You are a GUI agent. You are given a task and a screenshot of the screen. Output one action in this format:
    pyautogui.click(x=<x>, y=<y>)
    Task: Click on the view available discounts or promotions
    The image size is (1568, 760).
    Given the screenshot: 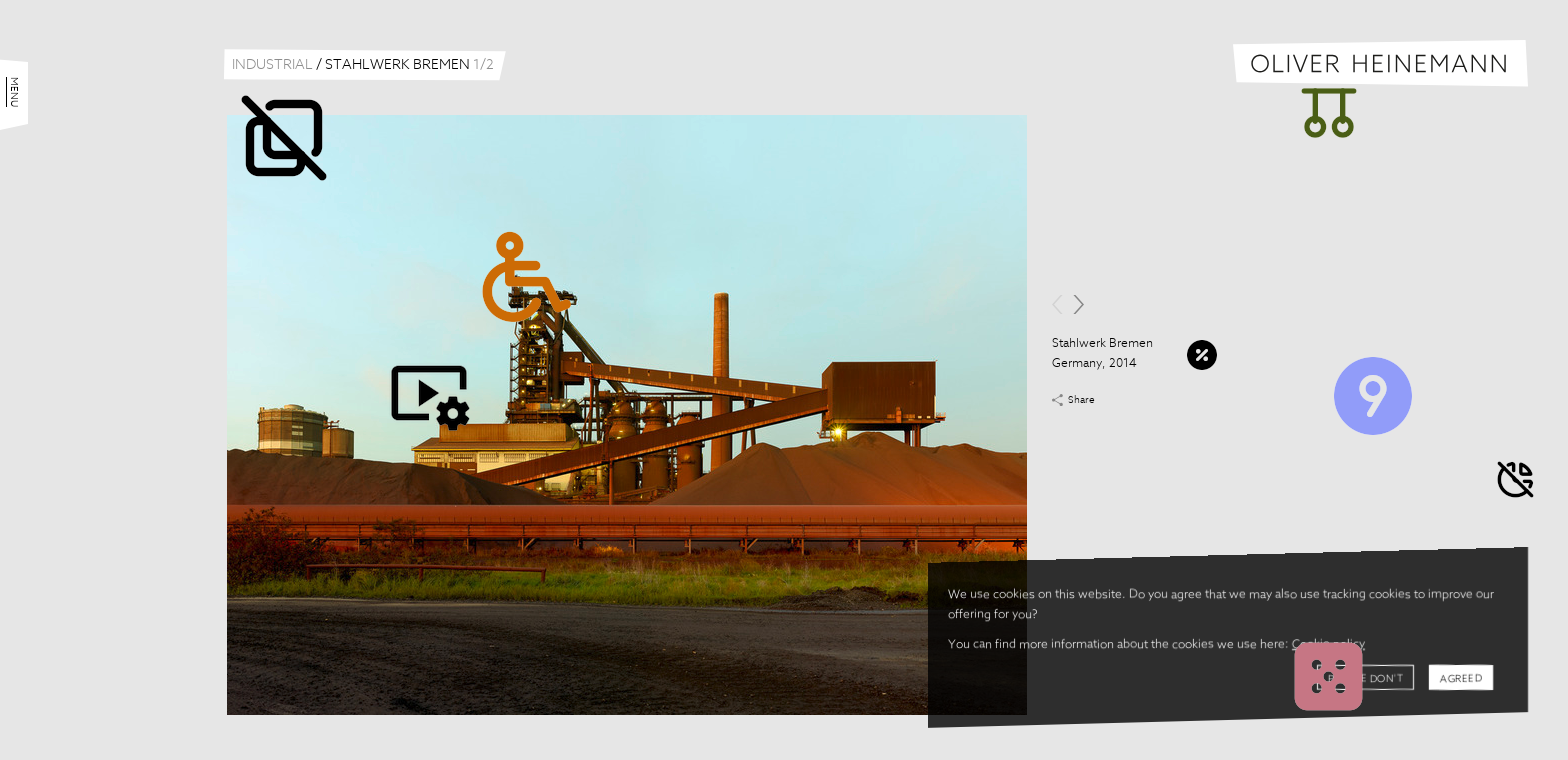 What is the action you would take?
    pyautogui.click(x=1202, y=355)
    